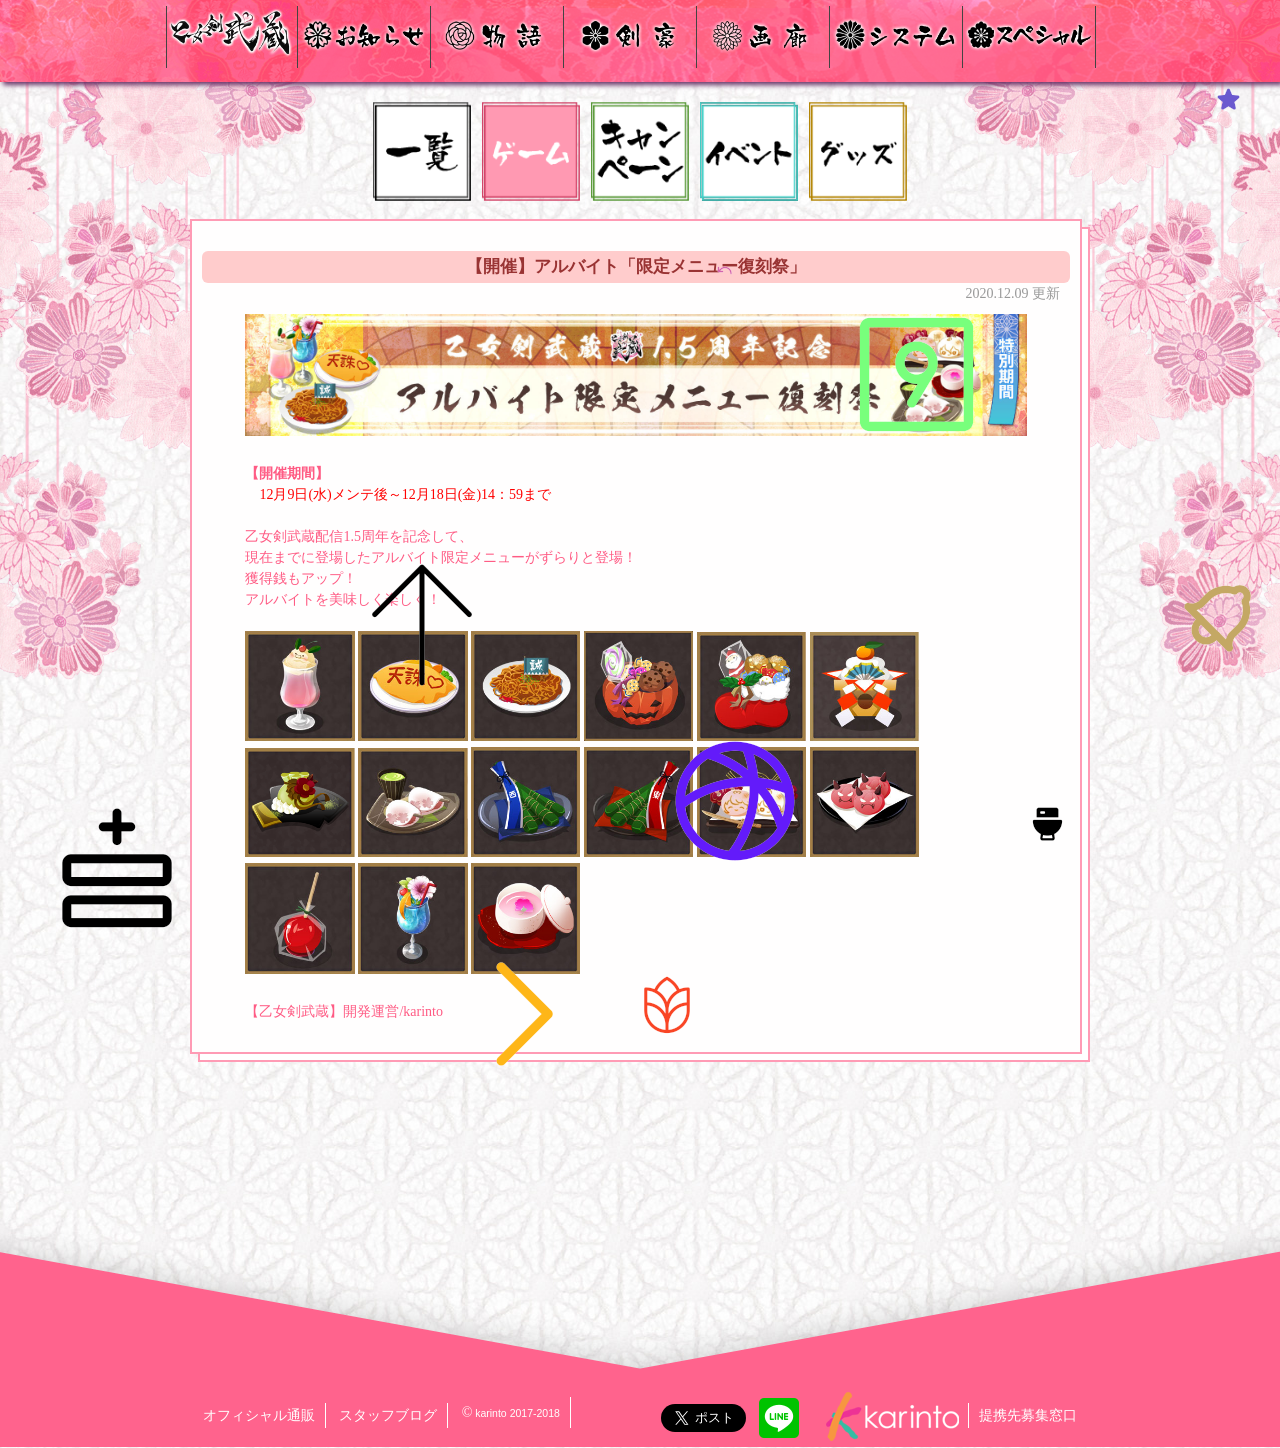 Image resolution: width=1280 pixels, height=1448 pixels. I want to click on undo last action, so click(725, 270).